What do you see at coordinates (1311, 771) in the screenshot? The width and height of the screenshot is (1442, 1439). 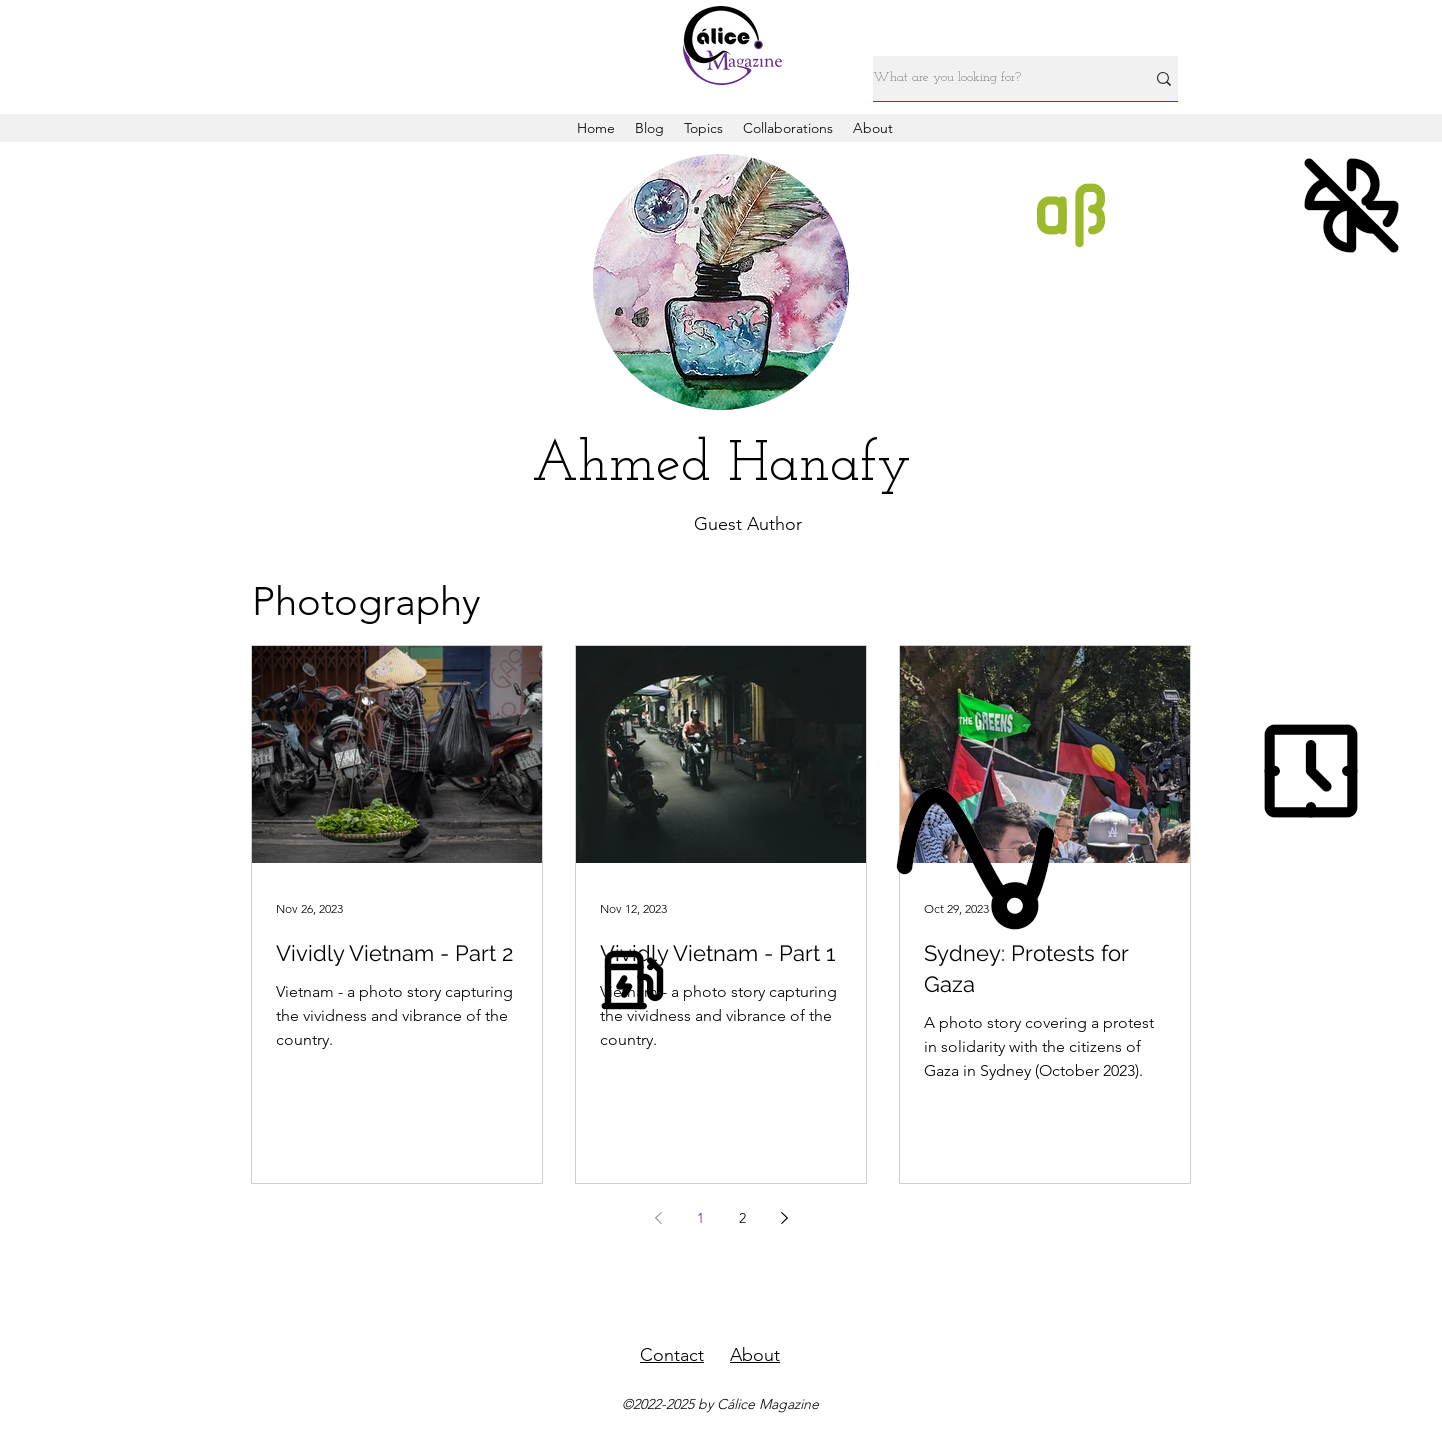 I see `view current time` at bounding box center [1311, 771].